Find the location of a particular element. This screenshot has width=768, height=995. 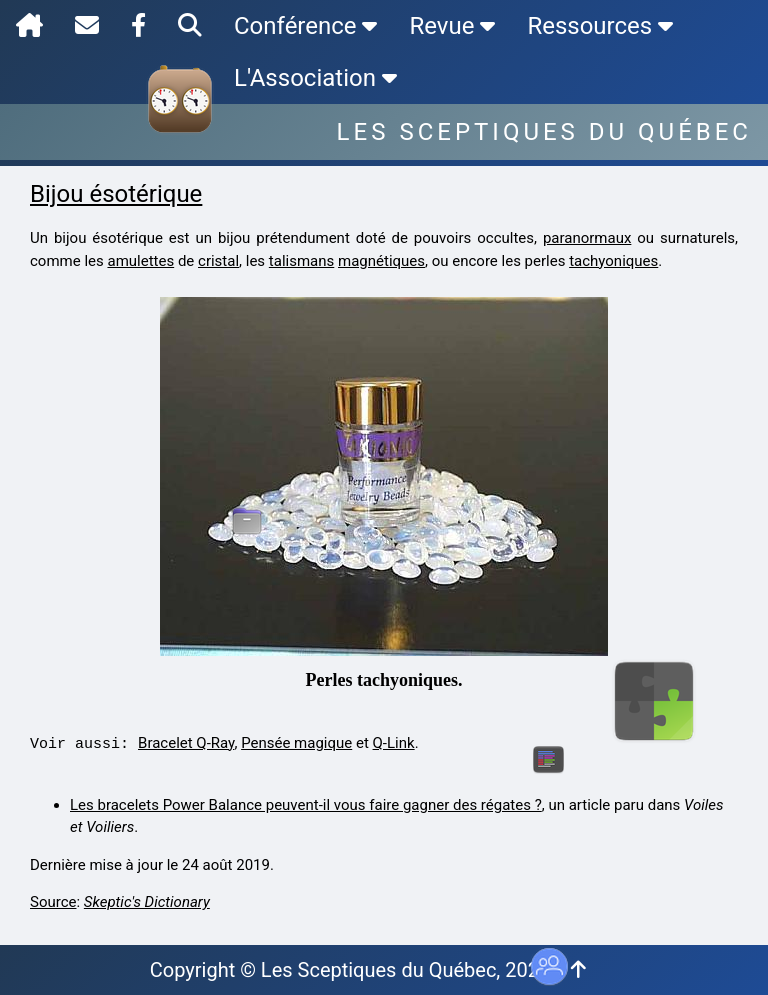

open software development tools is located at coordinates (548, 759).